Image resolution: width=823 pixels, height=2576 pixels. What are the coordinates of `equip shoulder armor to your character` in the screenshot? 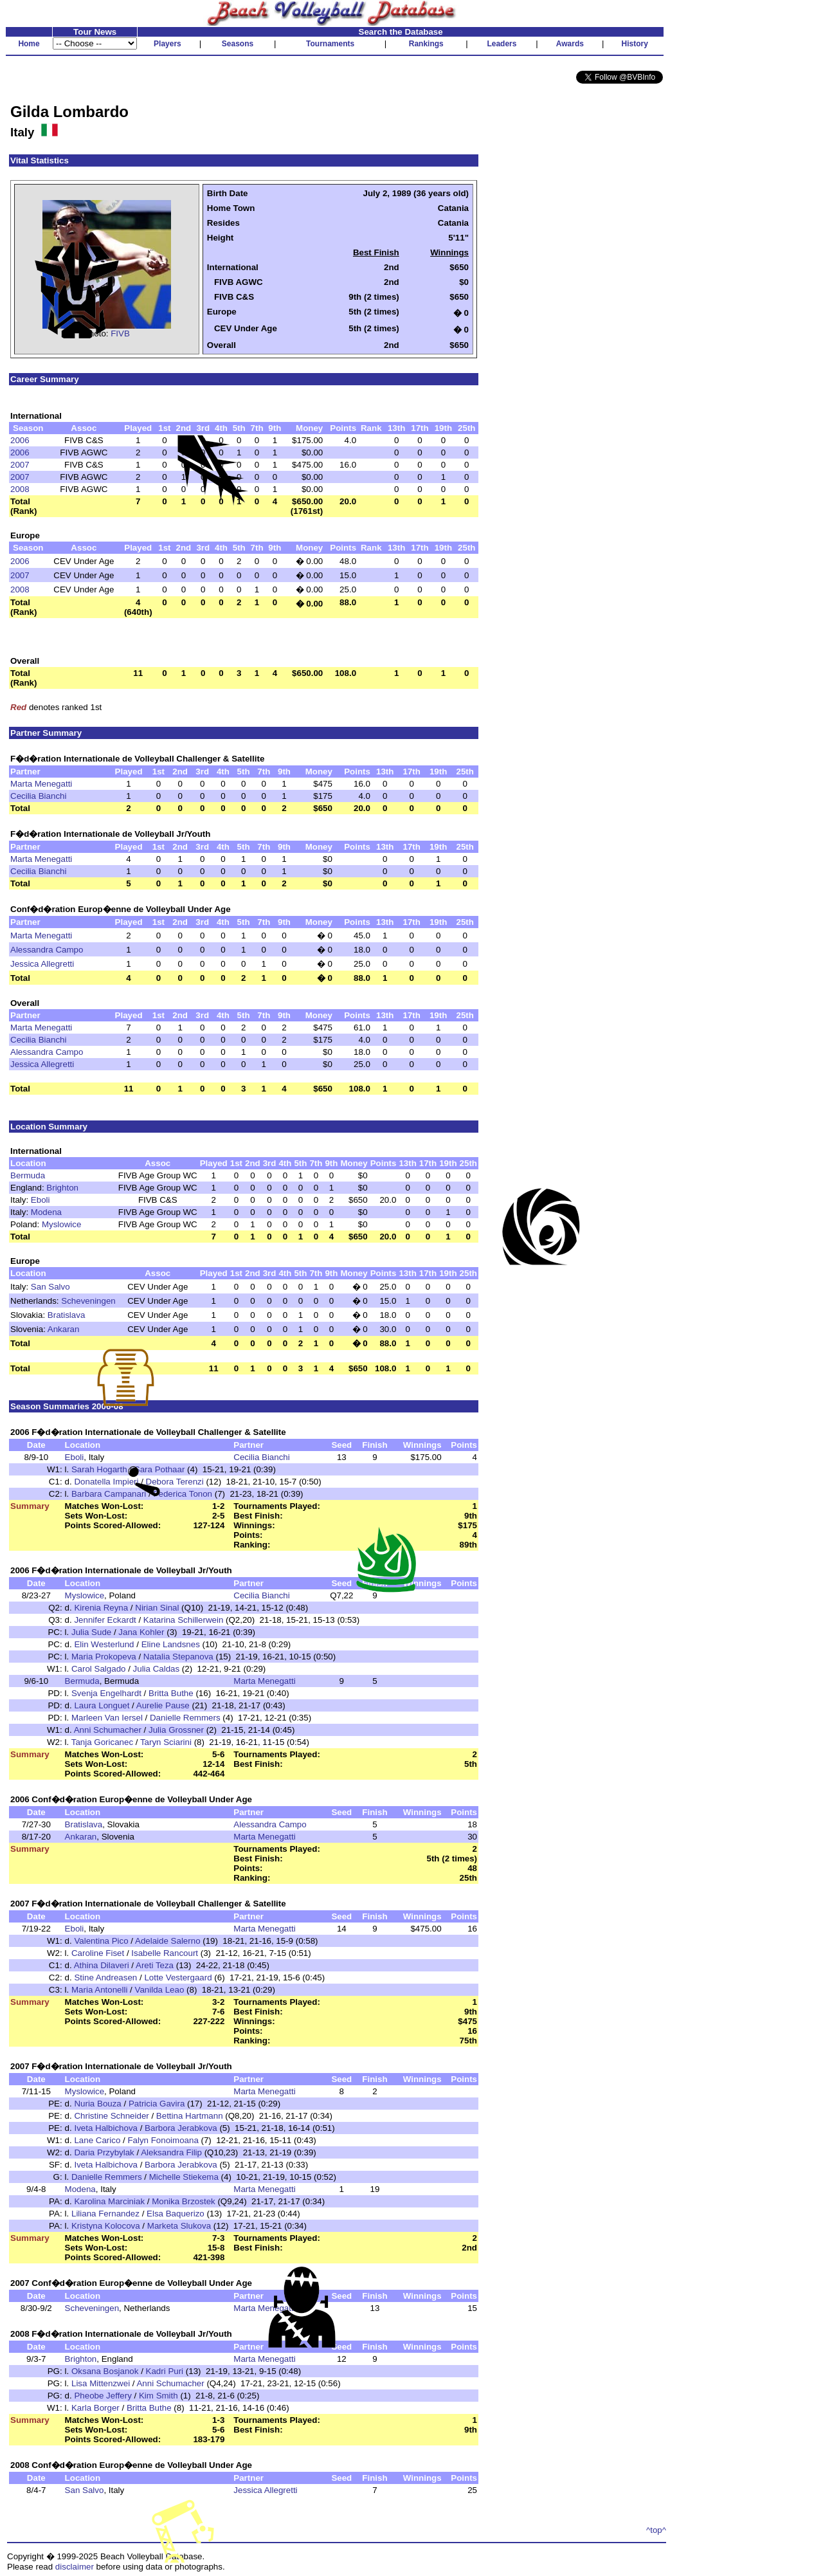 It's located at (386, 1559).